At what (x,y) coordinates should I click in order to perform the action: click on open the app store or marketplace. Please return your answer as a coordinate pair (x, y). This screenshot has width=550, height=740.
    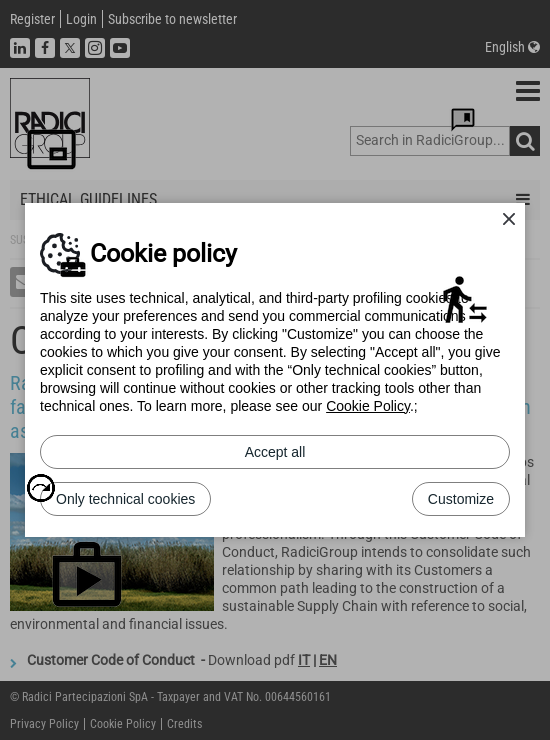
    Looking at the image, I should click on (87, 576).